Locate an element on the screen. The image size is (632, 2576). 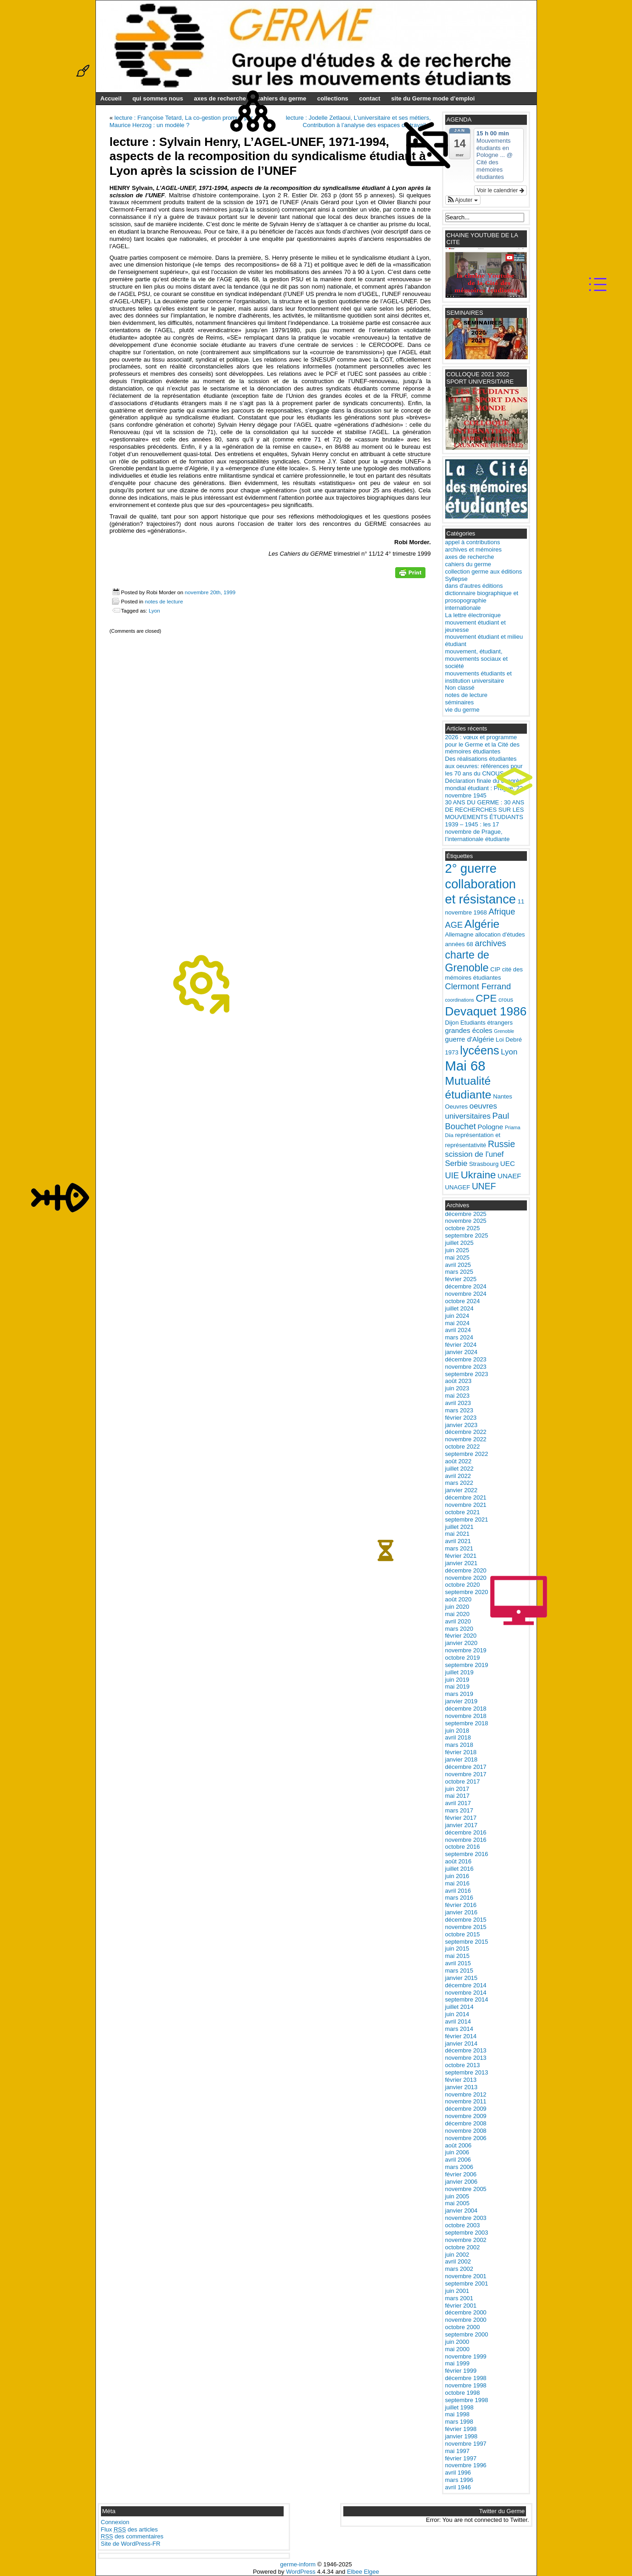
indicates empty or consumed content is located at coordinates (60, 1198).